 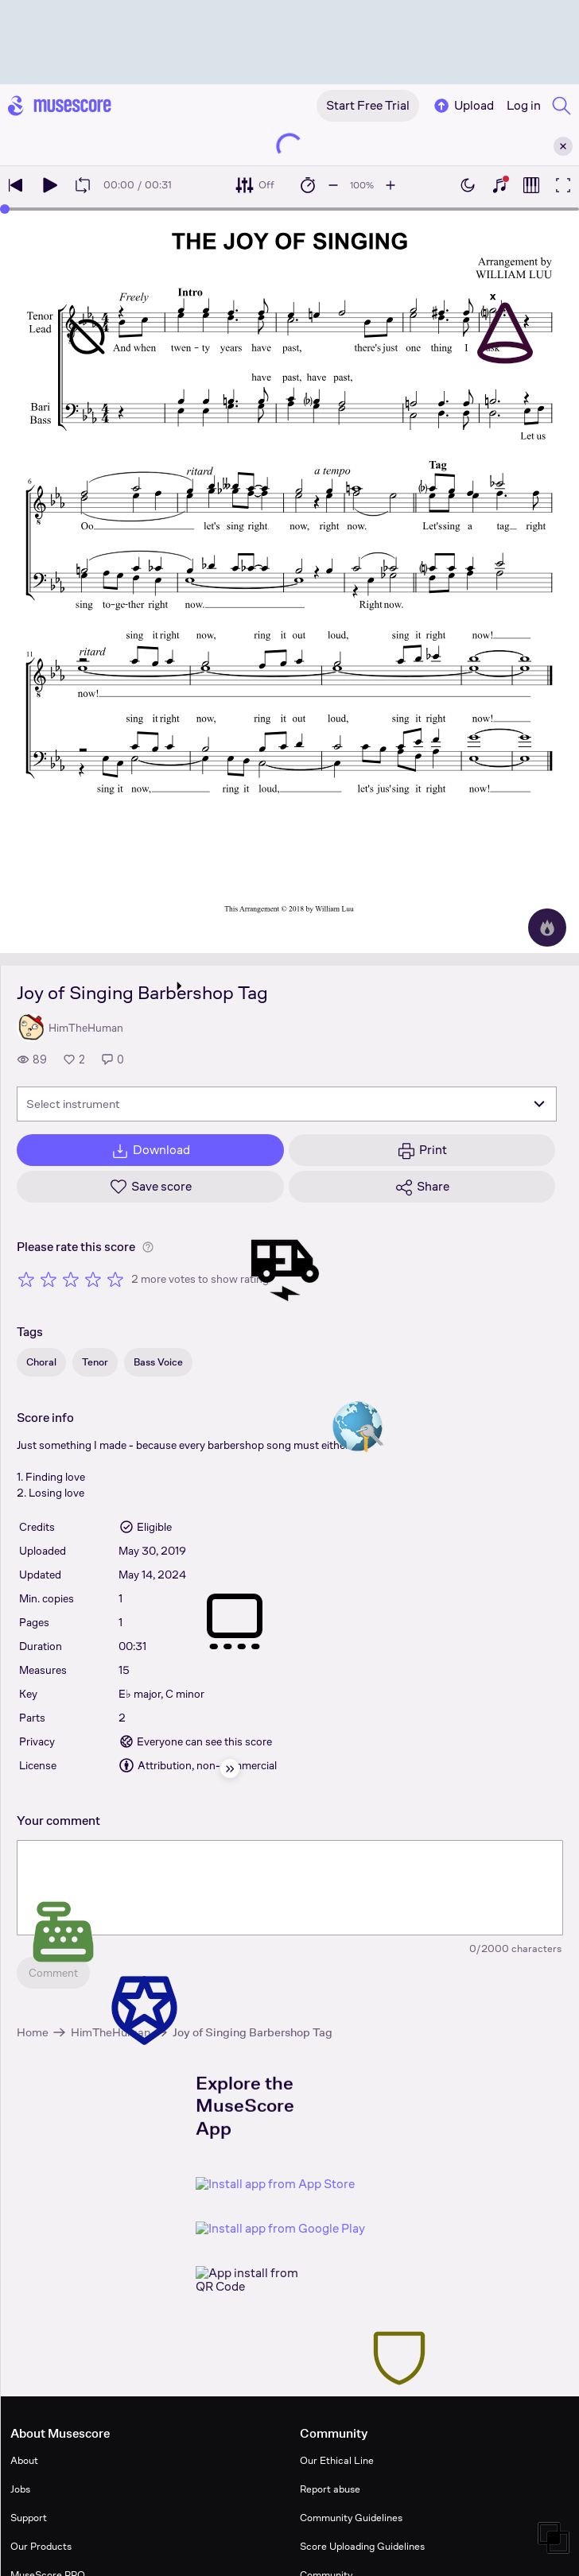 What do you see at coordinates (144, 2009) in the screenshot?
I see `auth0 identity platform logo` at bounding box center [144, 2009].